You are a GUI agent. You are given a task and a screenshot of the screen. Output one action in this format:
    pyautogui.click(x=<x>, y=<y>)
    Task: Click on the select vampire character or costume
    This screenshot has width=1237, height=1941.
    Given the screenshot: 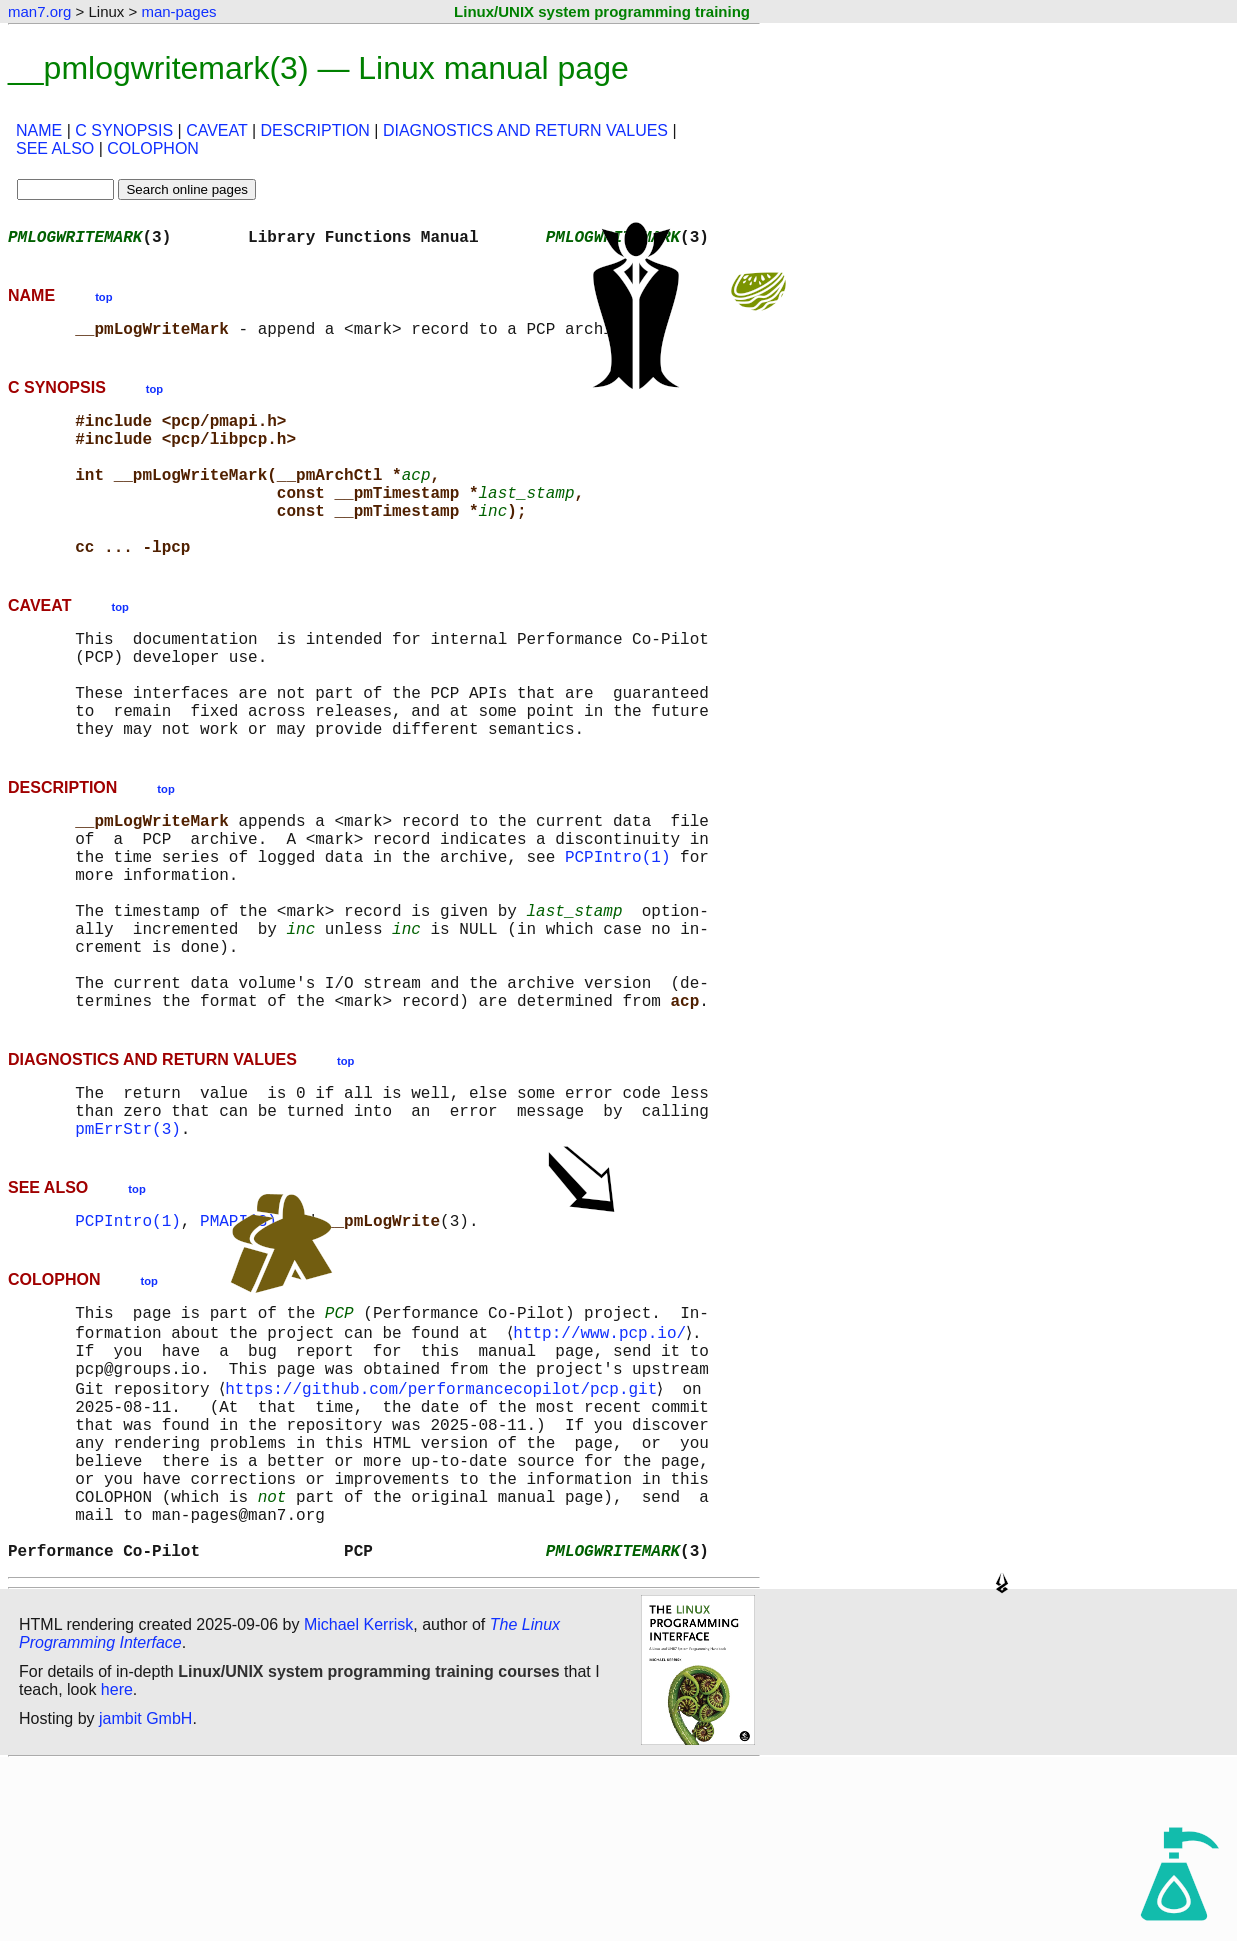 What is the action you would take?
    pyautogui.click(x=636, y=304)
    